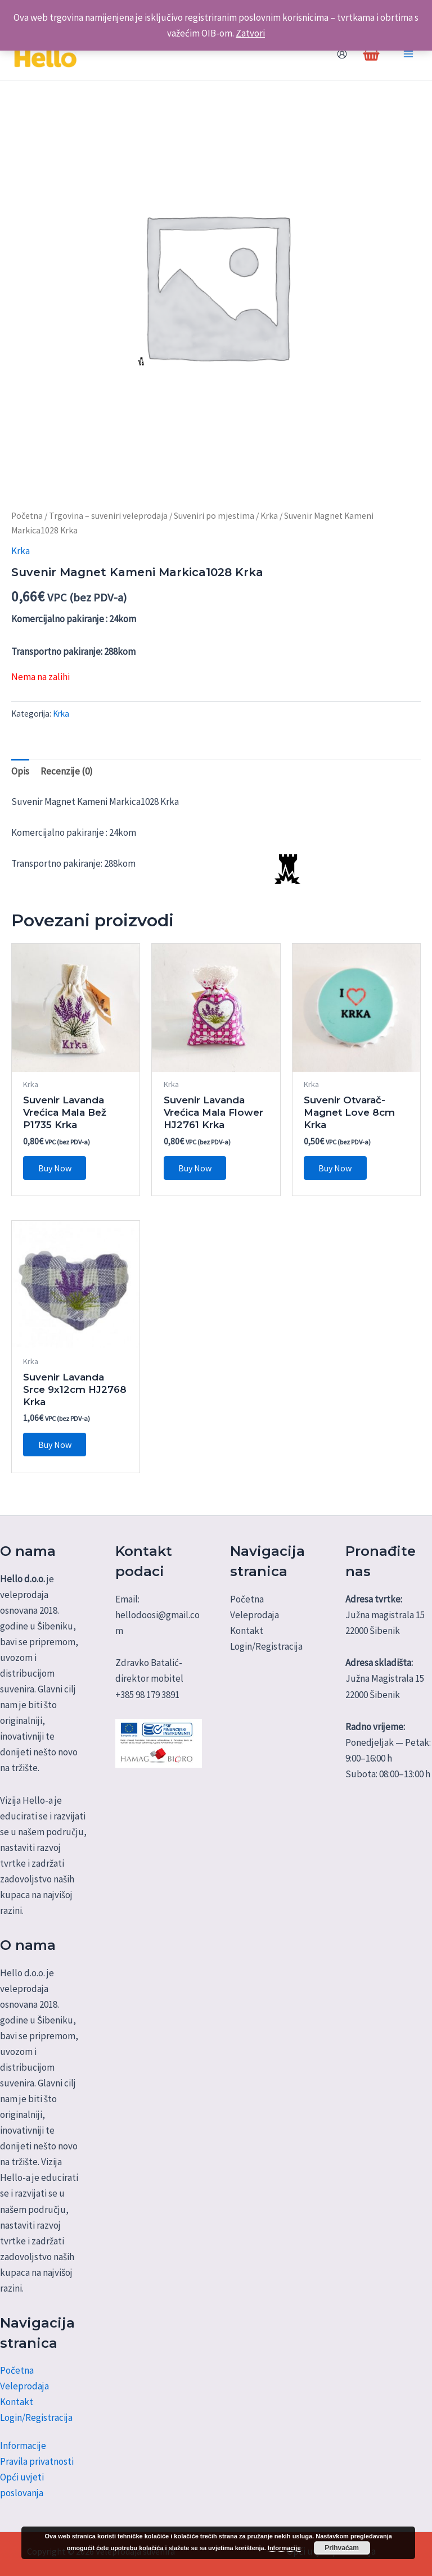 This screenshot has height=2576, width=432. Describe the element at coordinates (141, 361) in the screenshot. I see `access dance or ballet-related content` at that location.